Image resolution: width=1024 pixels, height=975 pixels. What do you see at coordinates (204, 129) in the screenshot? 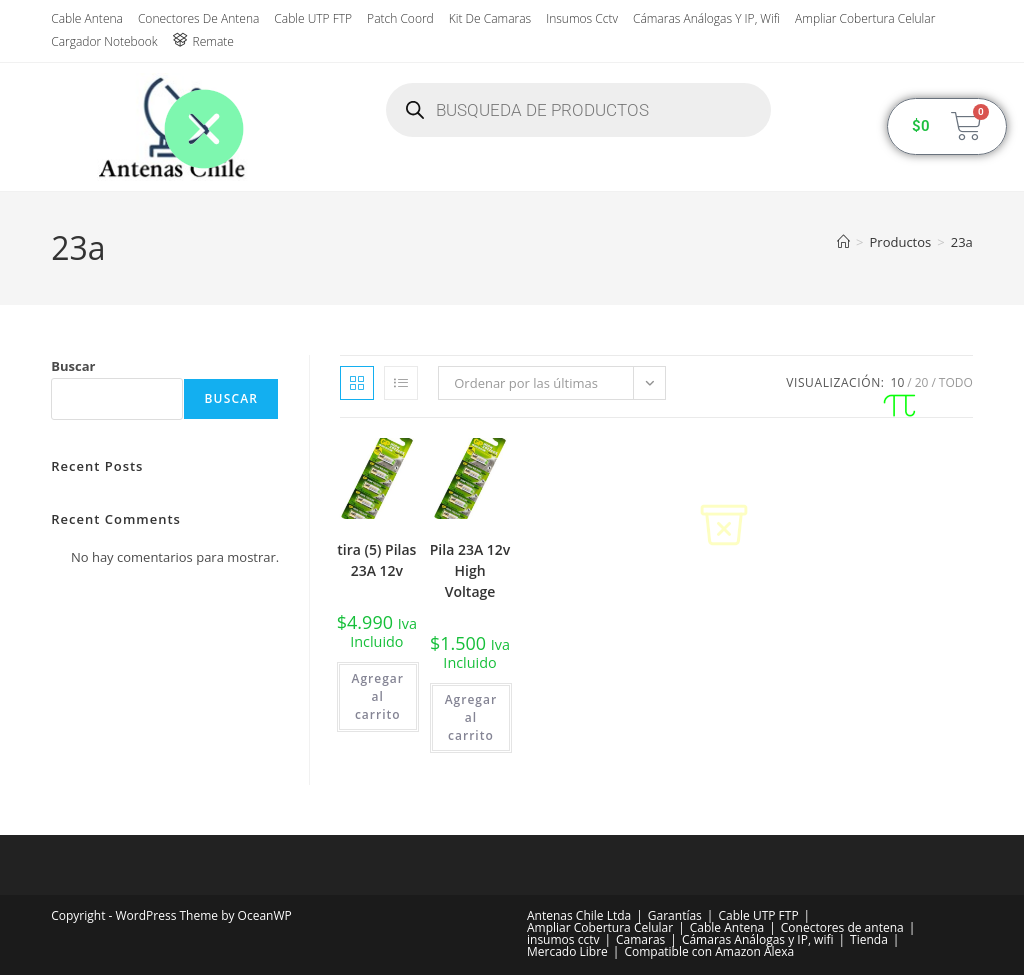
I see `close or dismiss a modal or dialog` at bounding box center [204, 129].